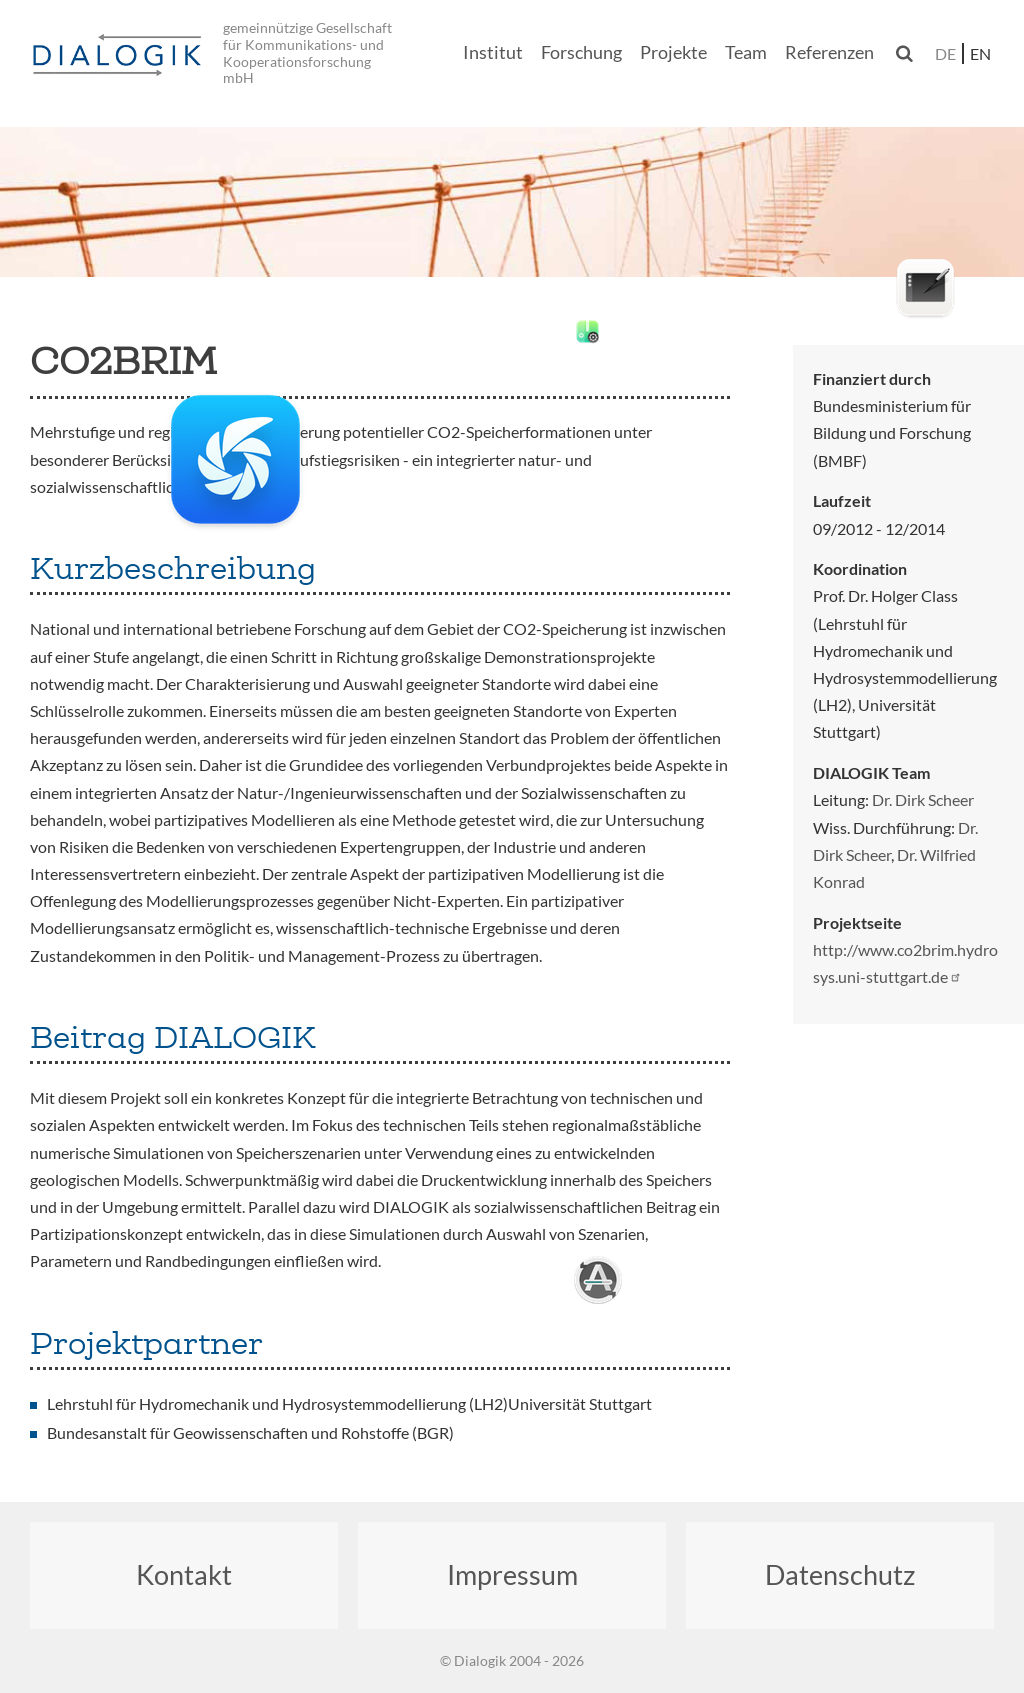  What do you see at coordinates (925, 287) in the screenshot?
I see `open tablet input settings` at bounding box center [925, 287].